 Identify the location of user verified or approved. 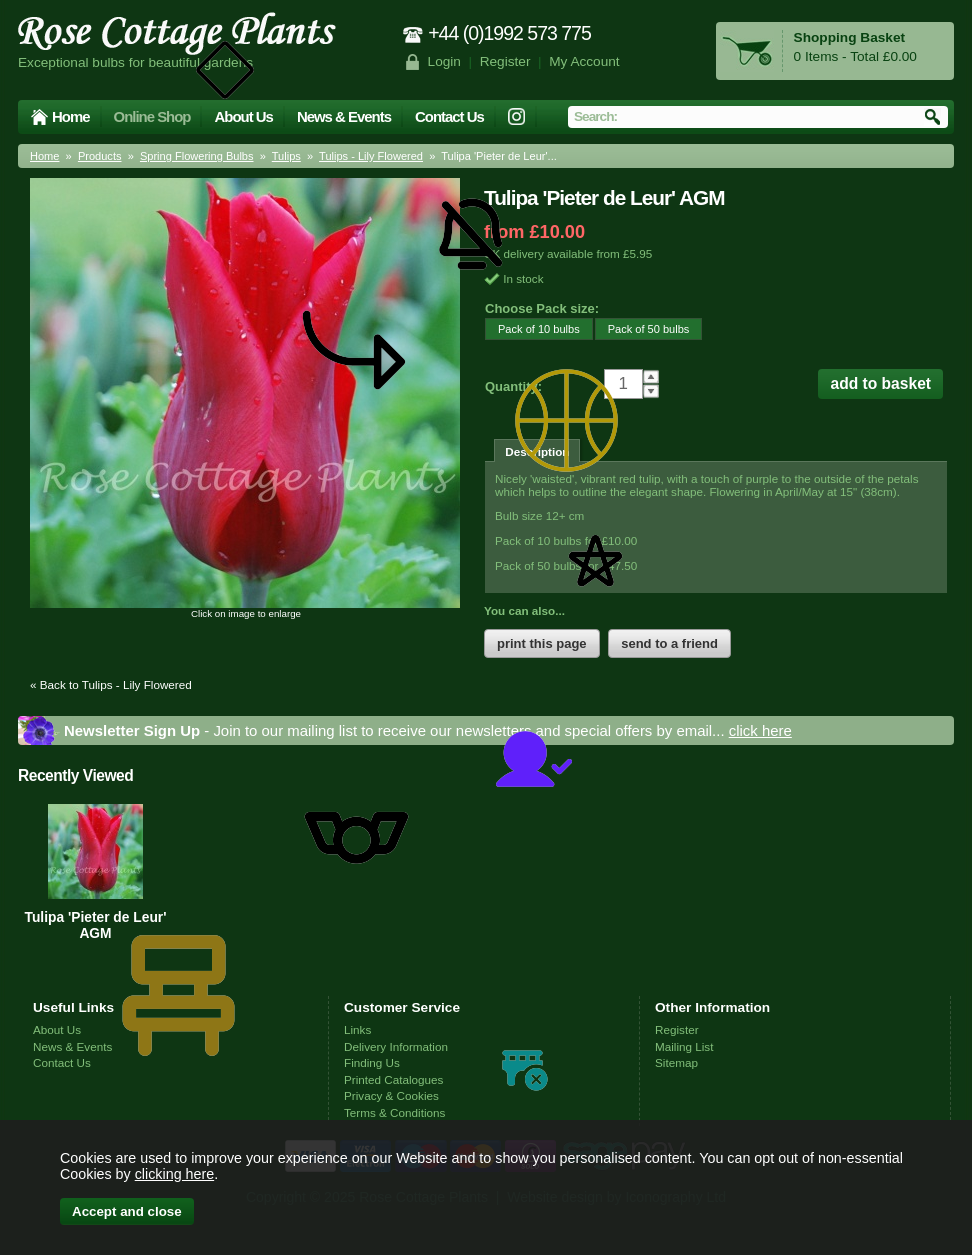
(531, 761).